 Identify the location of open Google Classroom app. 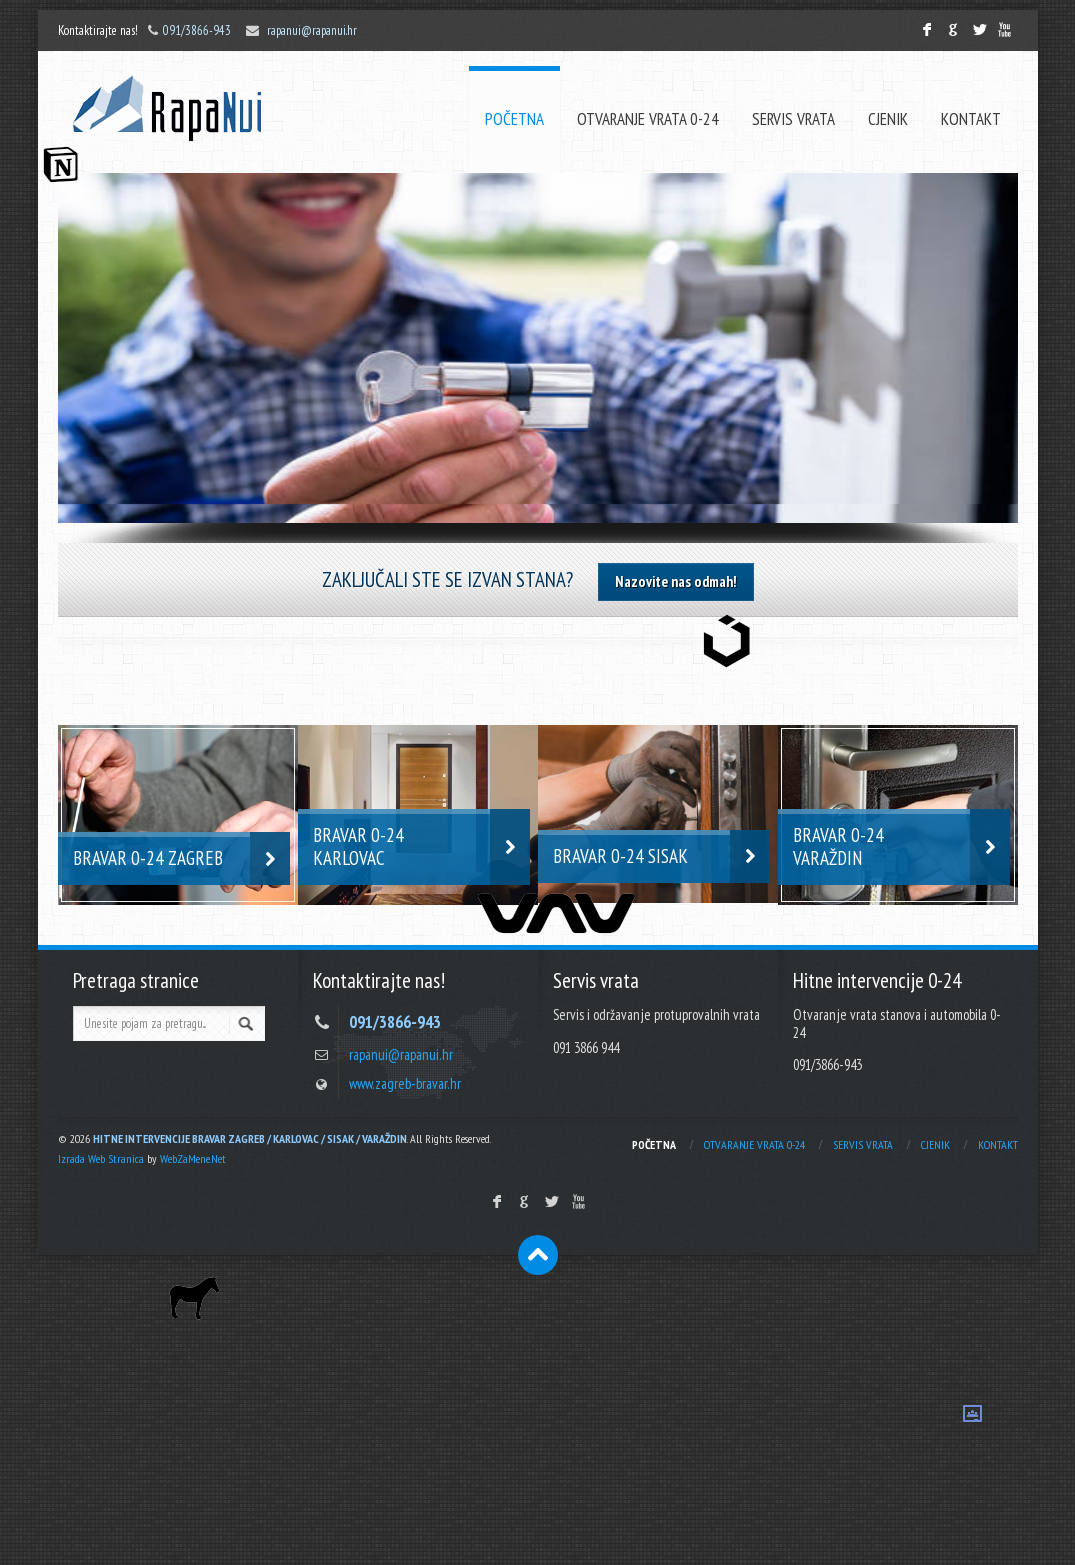
(972, 1413).